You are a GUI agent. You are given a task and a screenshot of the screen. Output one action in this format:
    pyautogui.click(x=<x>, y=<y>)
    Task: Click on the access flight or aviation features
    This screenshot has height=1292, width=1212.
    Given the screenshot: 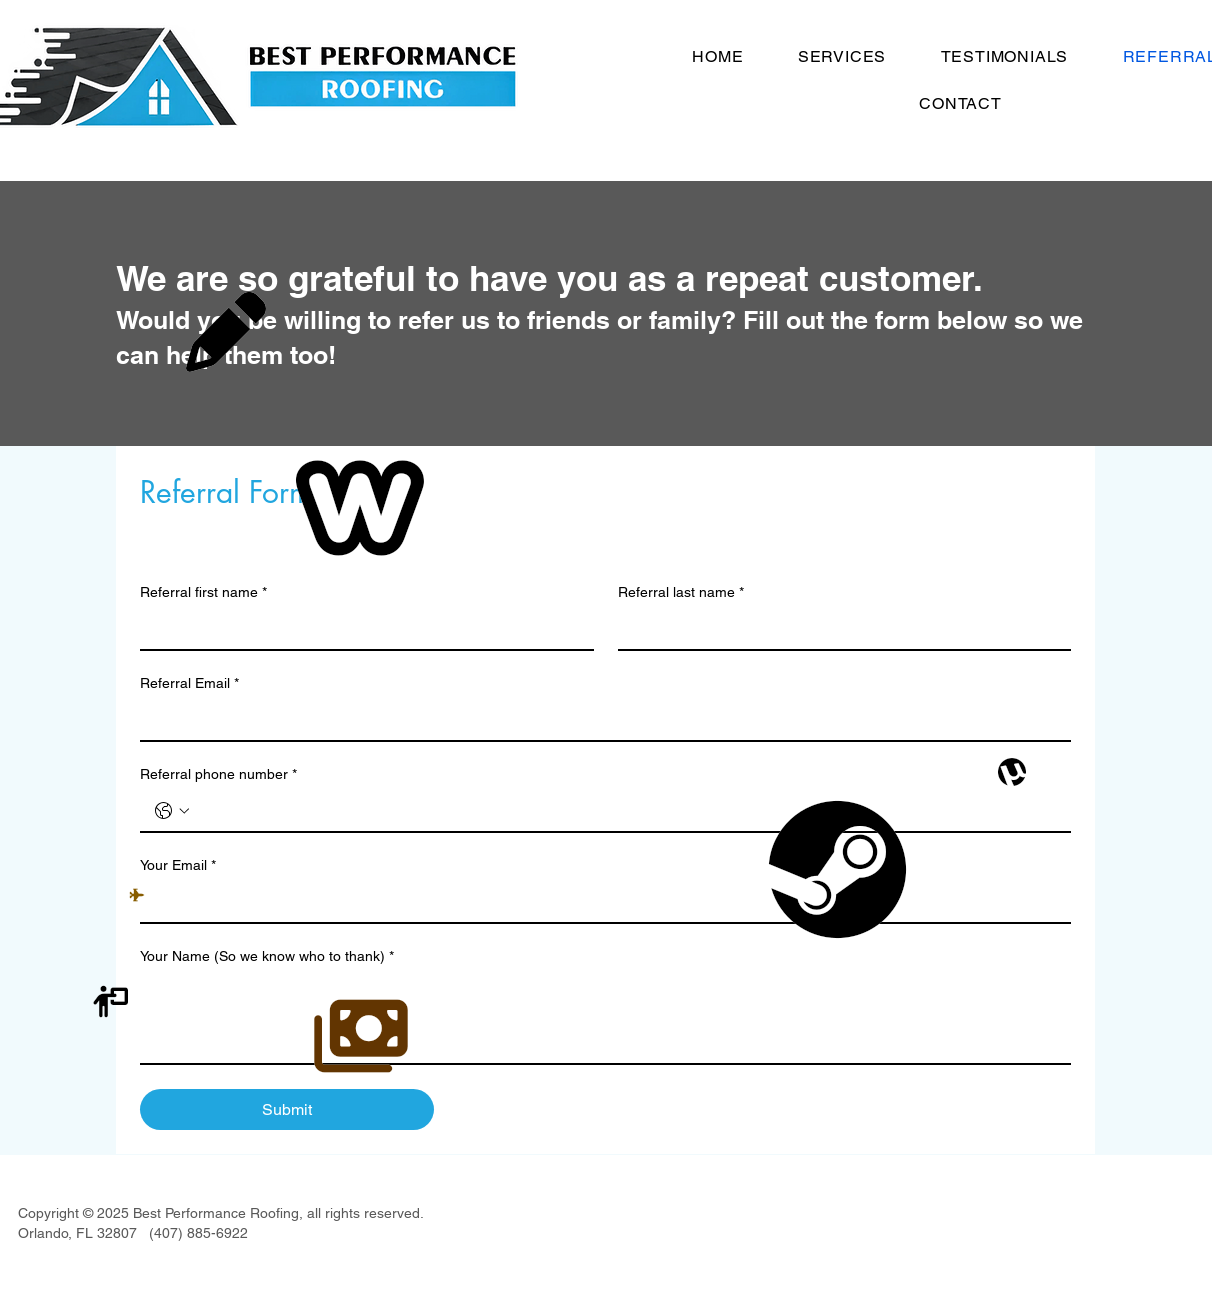 What is the action you would take?
    pyautogui.click(x=137, y=895)
    